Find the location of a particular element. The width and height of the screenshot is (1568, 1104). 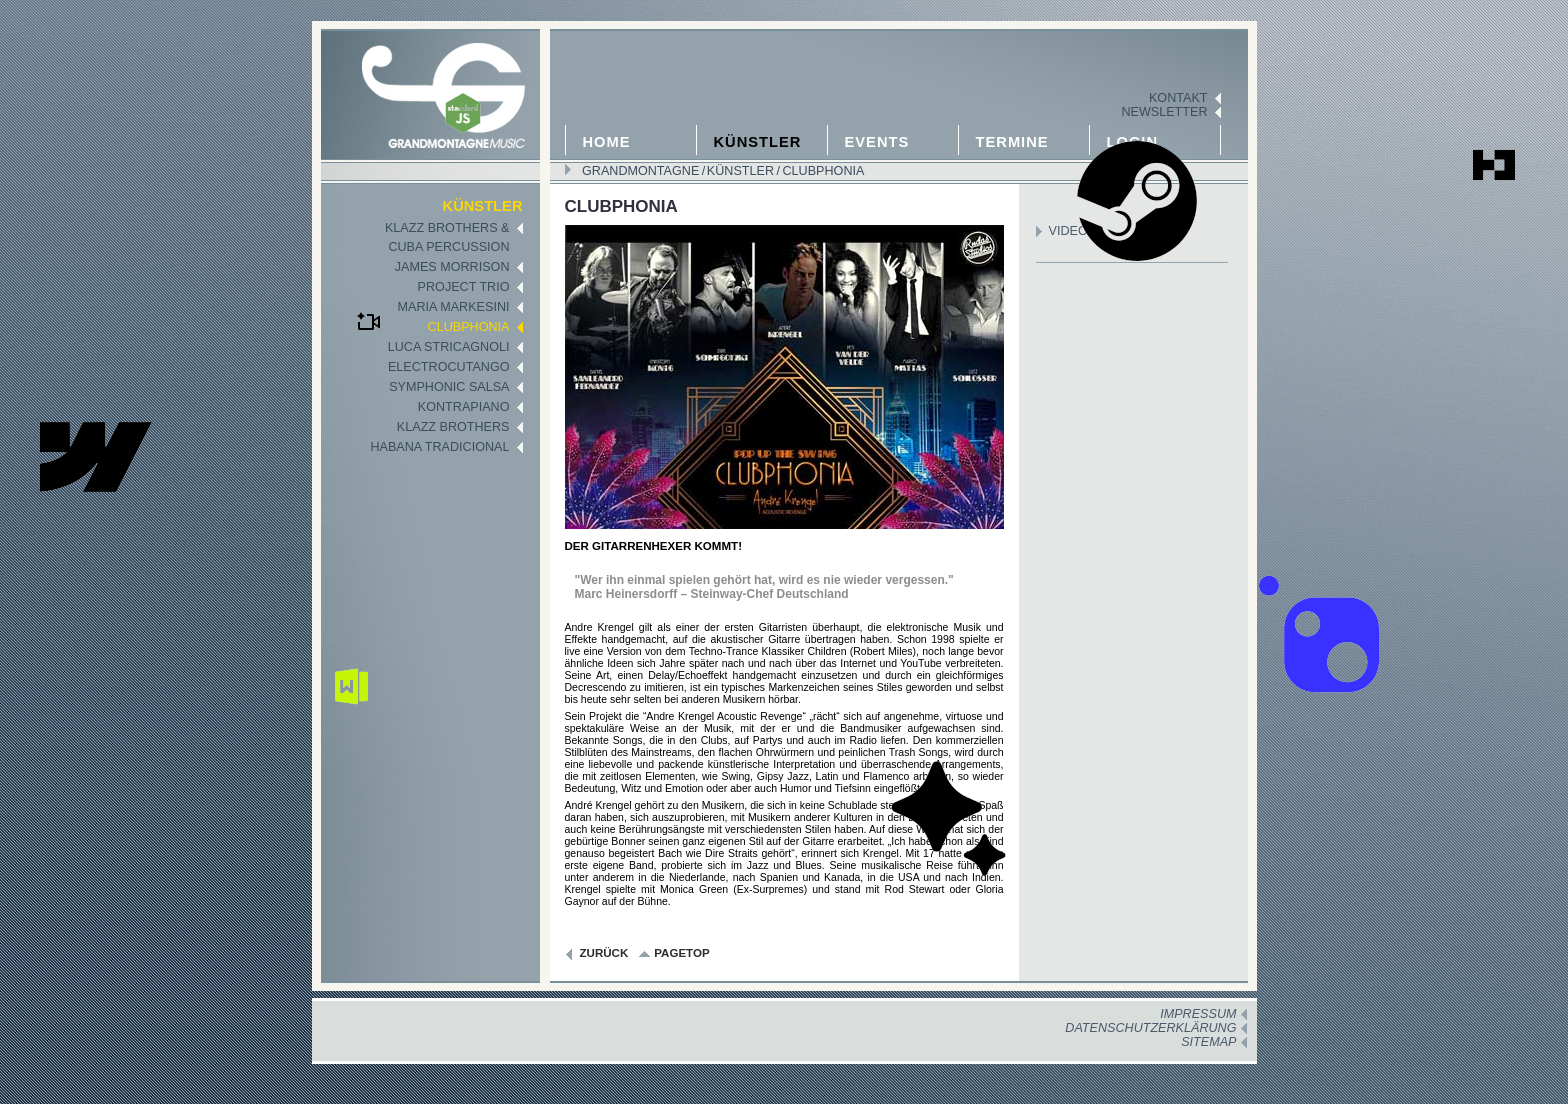

better auth authentication service logo is located at coordinates (1494, 165).